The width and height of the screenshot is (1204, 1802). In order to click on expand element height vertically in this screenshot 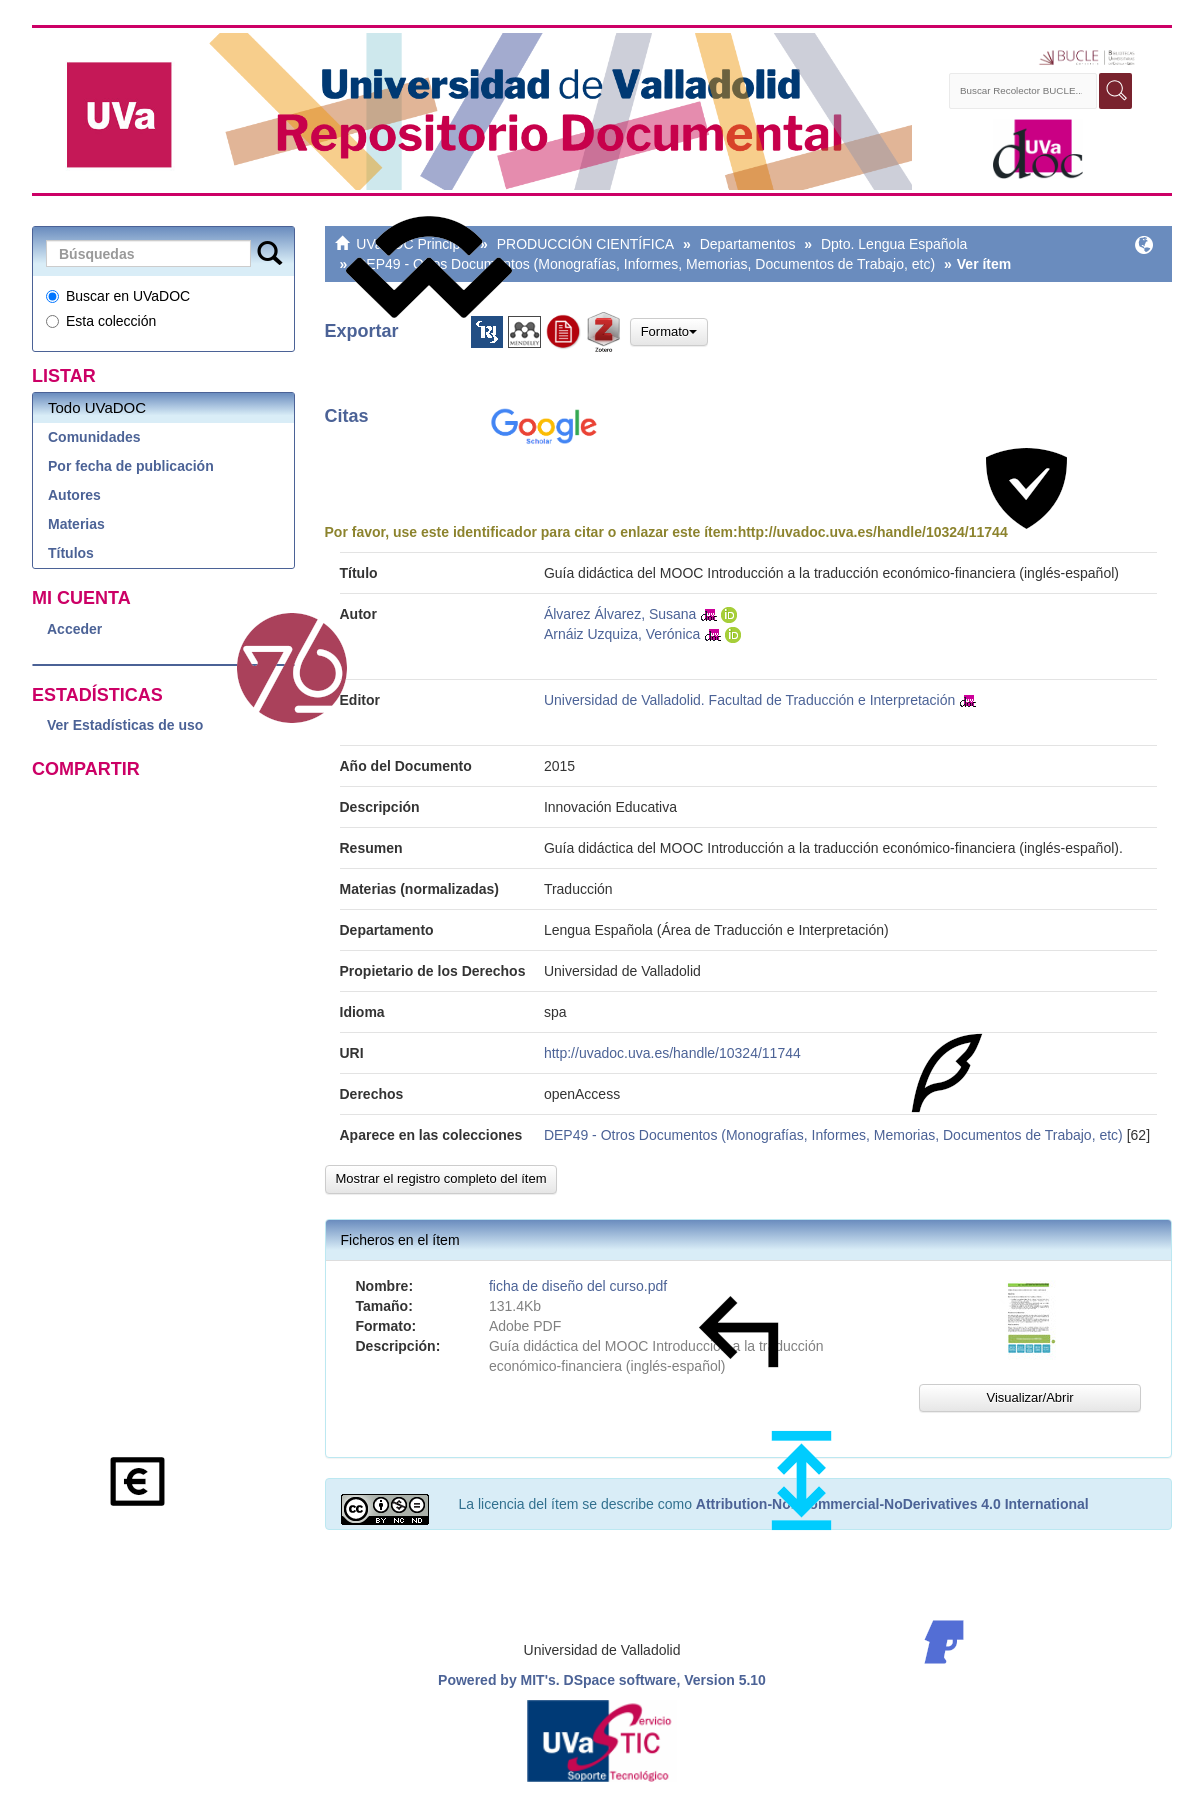, I will do `click(801, 1480)`.